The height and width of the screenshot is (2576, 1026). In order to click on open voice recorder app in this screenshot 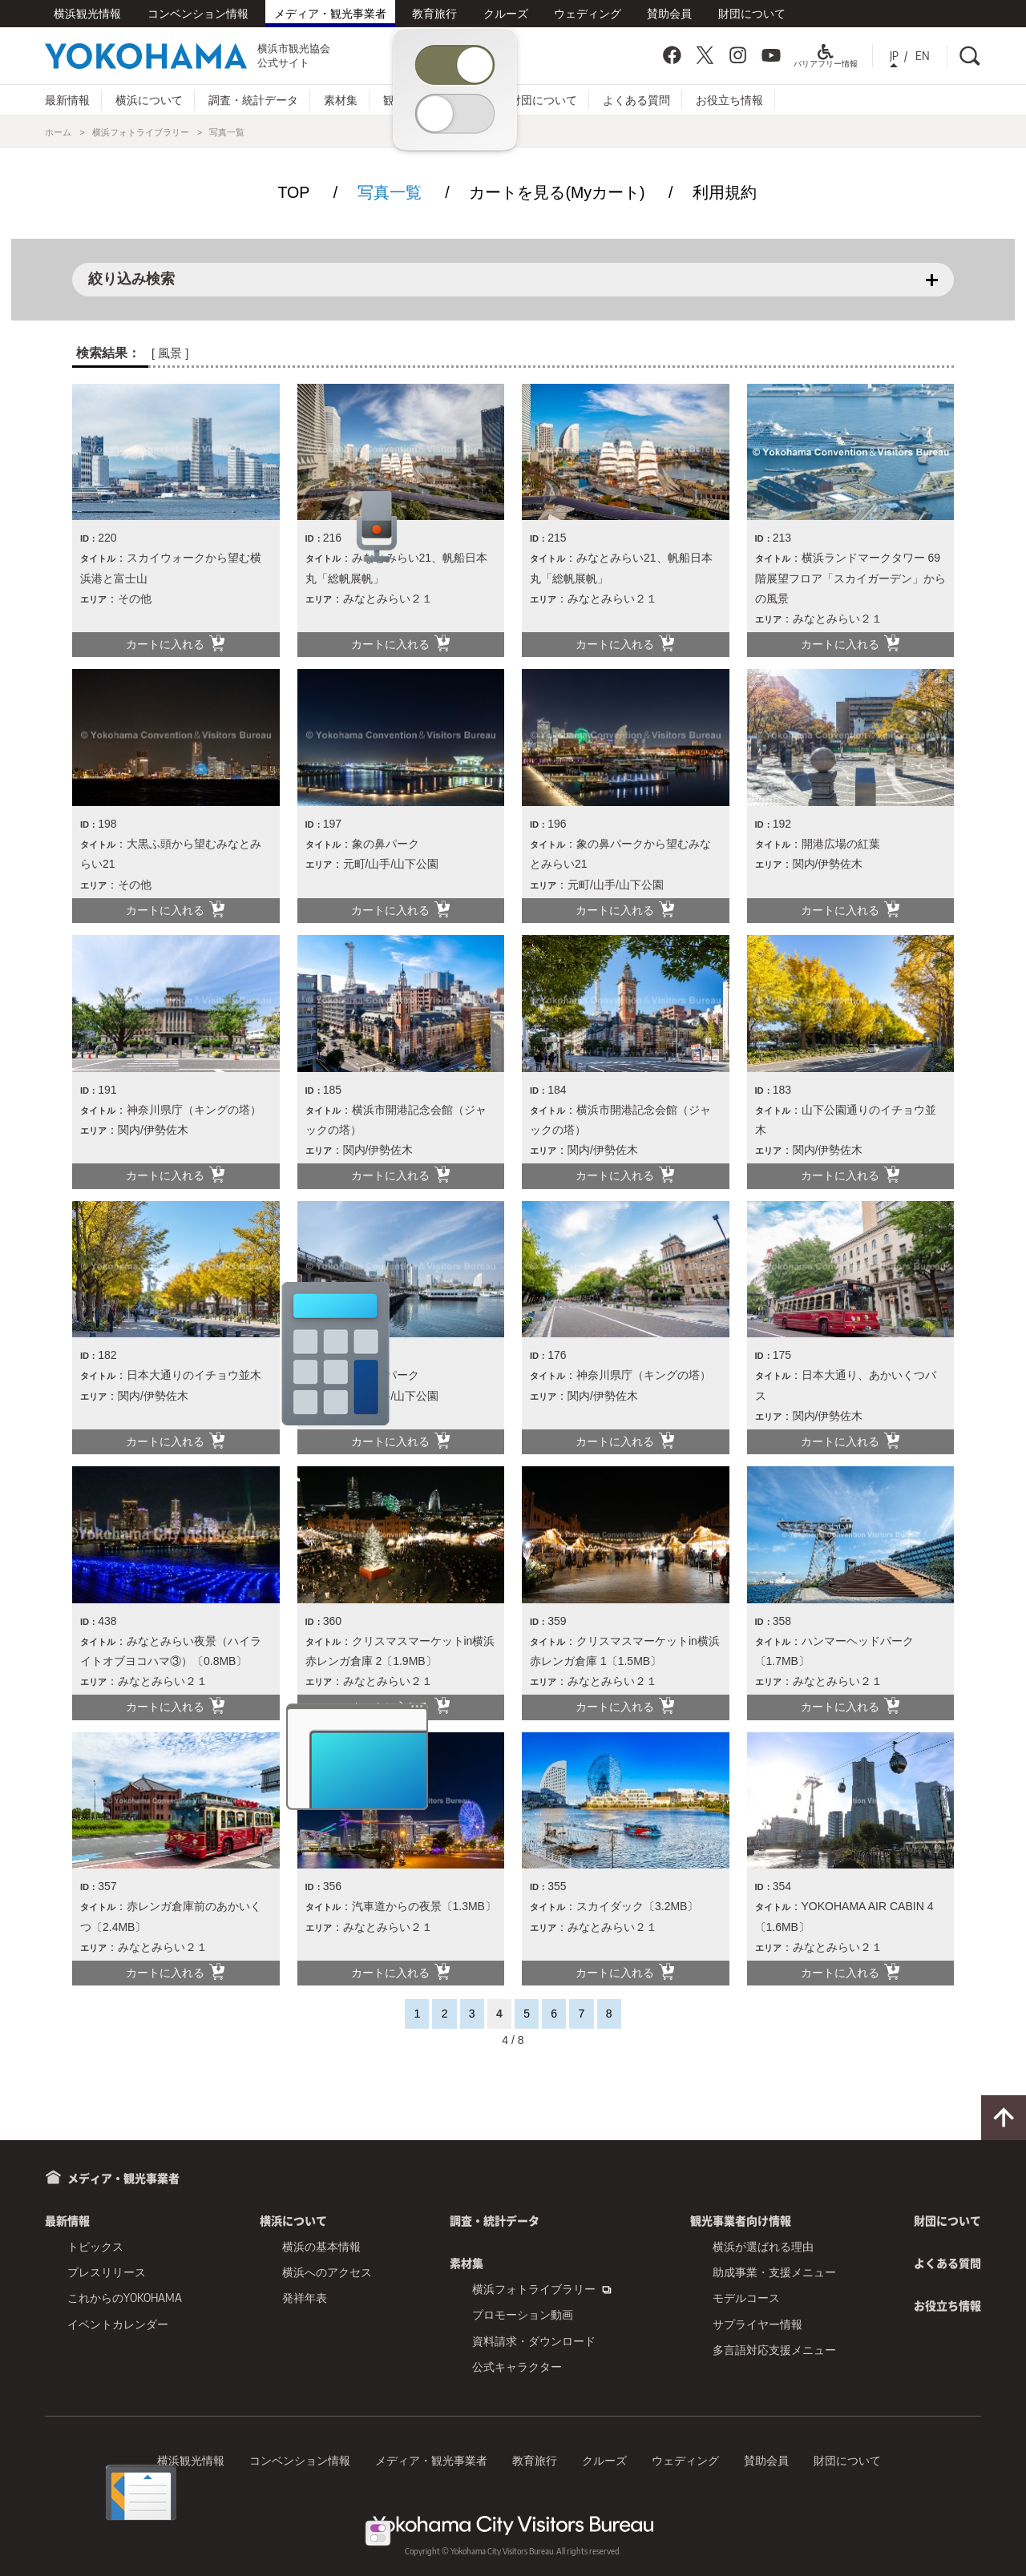, I will do `click(377, 526)`.